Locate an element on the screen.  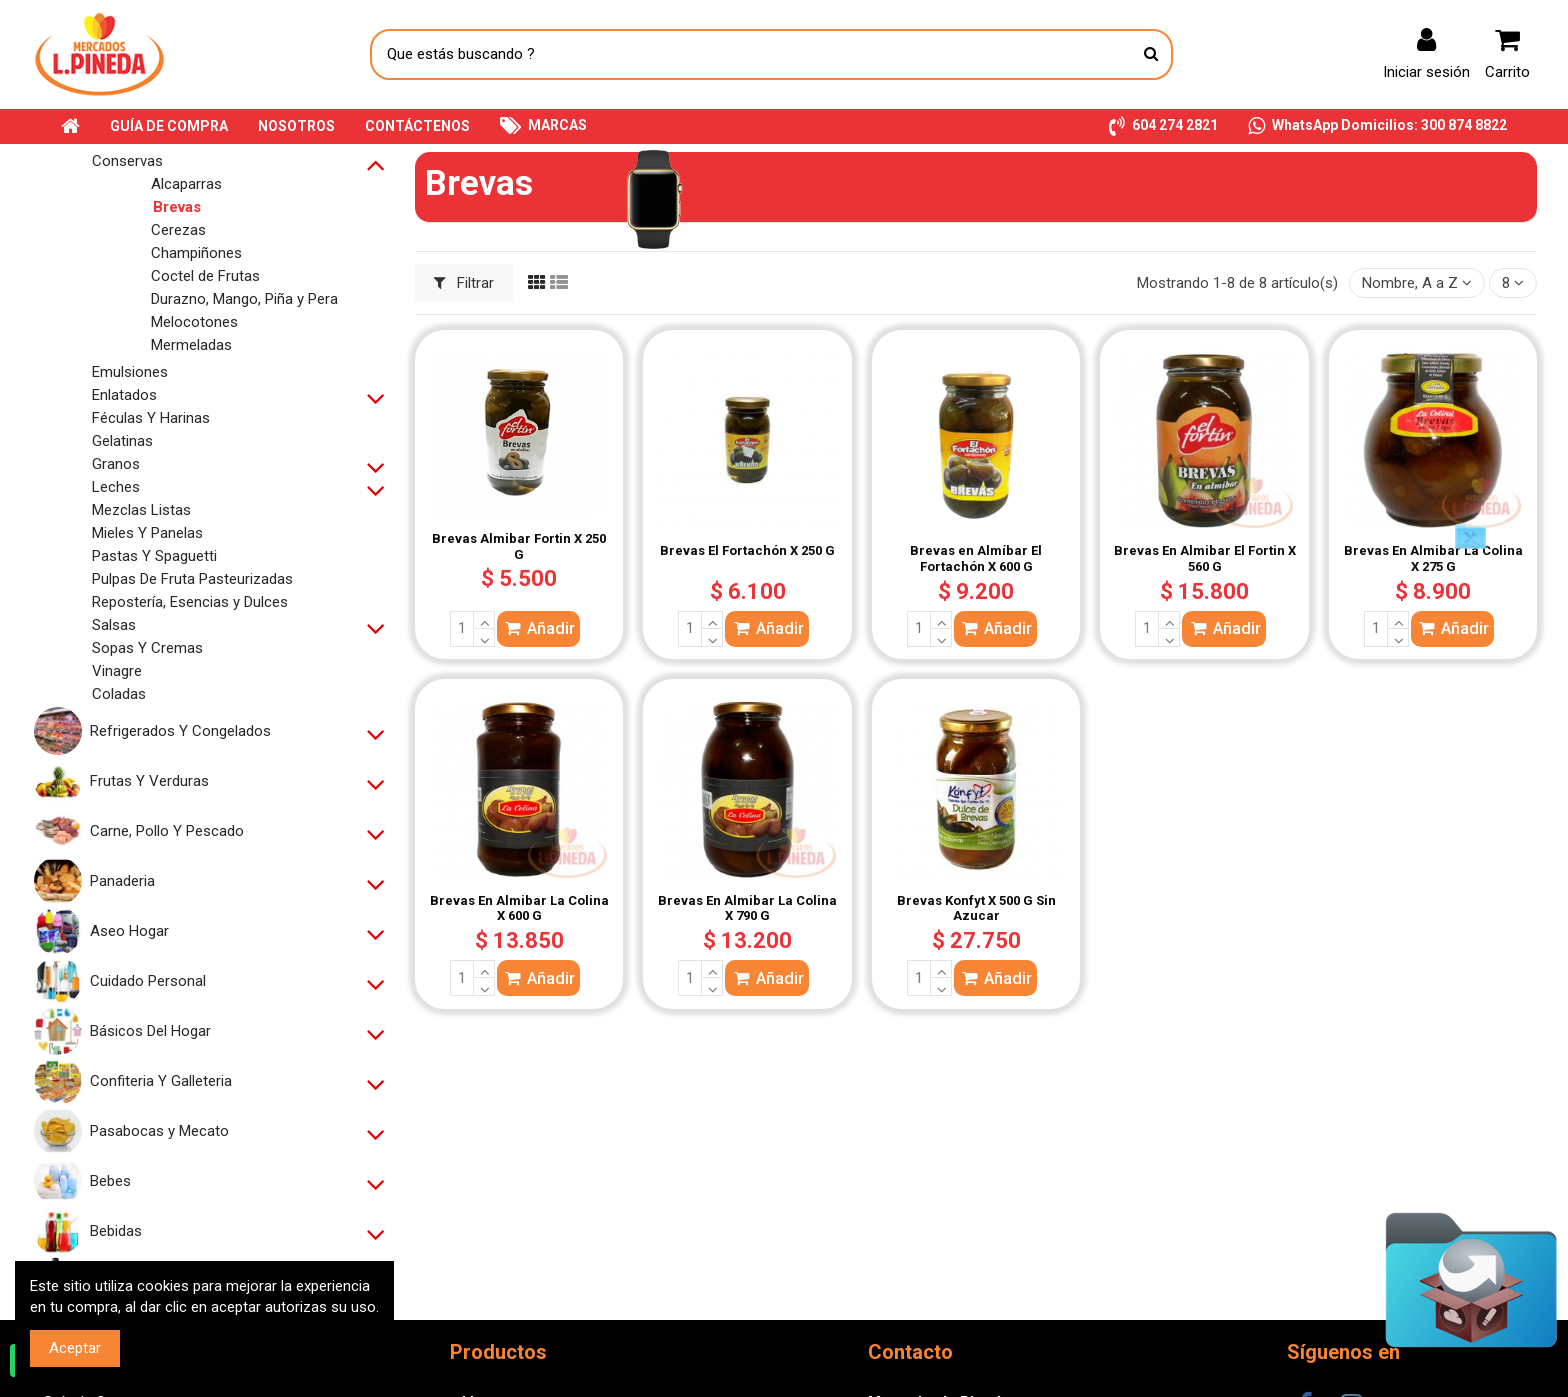
open the utilities folder is located at coordinates (1470, 536).